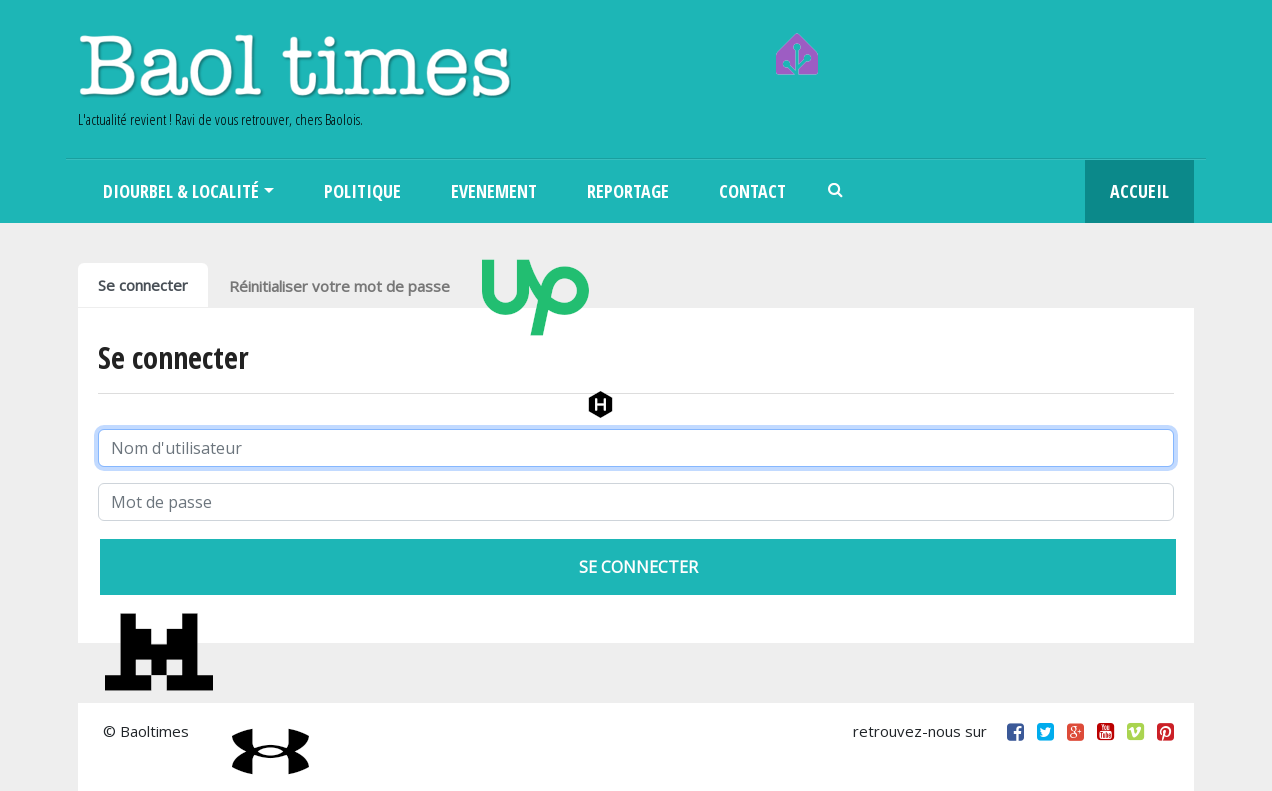 The height and width of the screenshot is (791, 1272). I want to click on open the Upwork app, so click(535, 297).